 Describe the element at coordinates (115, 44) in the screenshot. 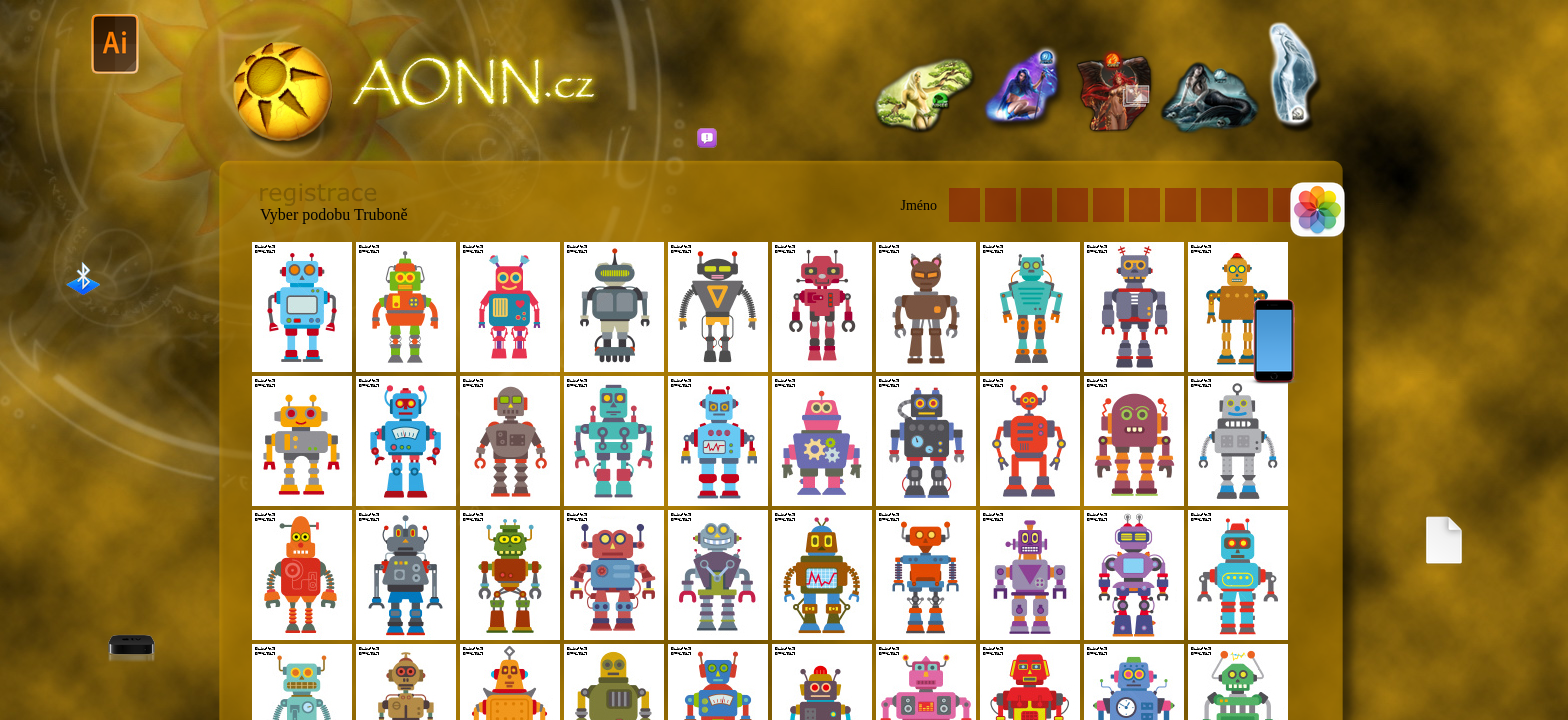

I see `an Adobe Illustrator file` at that location.